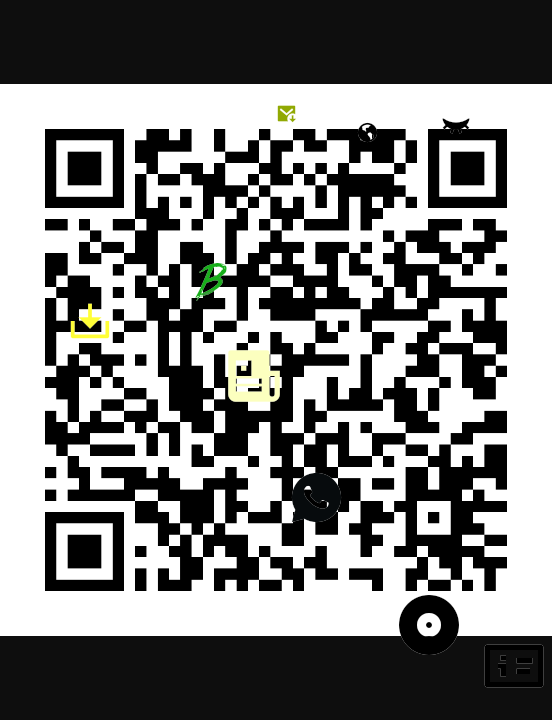  Describe the element at coordinates (514, 666) in the screenshot. I see `view contact or business card details` at that location.